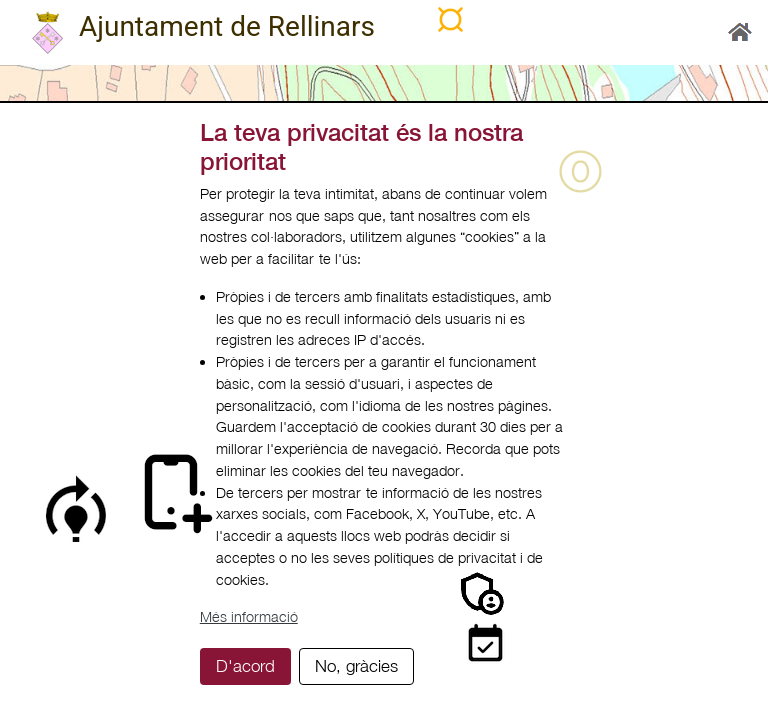 The image size is (768, 720). What do you see at coordinates (485, 644) in the screenshot?
I see `confirmed calendar event` at bounding box center [485, 644].